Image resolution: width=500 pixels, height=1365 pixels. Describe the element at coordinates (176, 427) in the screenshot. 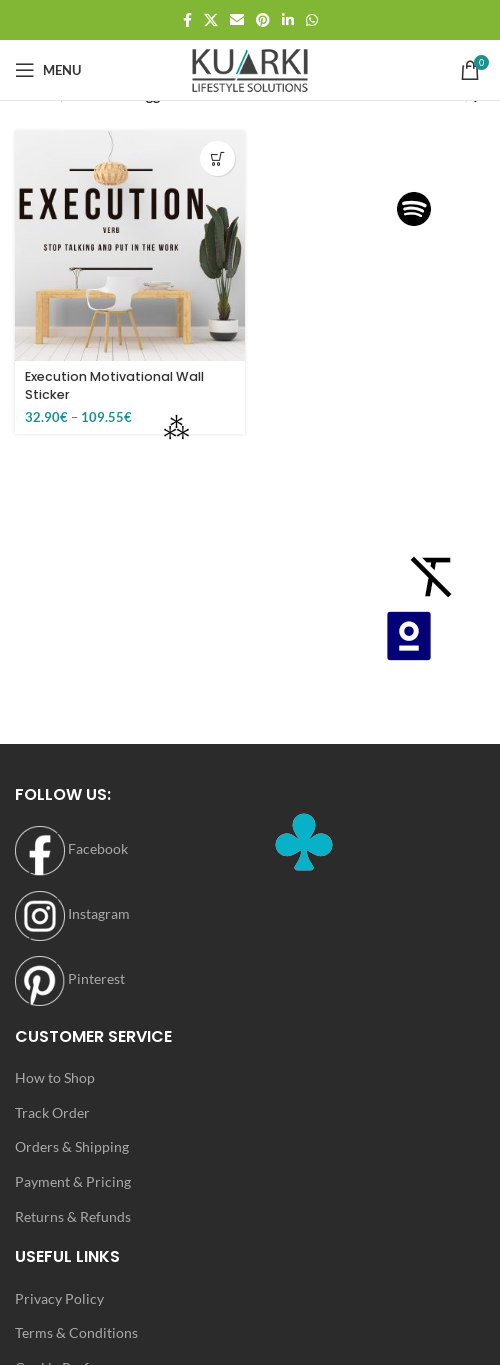

I see `connect to the fediverse` at that location.